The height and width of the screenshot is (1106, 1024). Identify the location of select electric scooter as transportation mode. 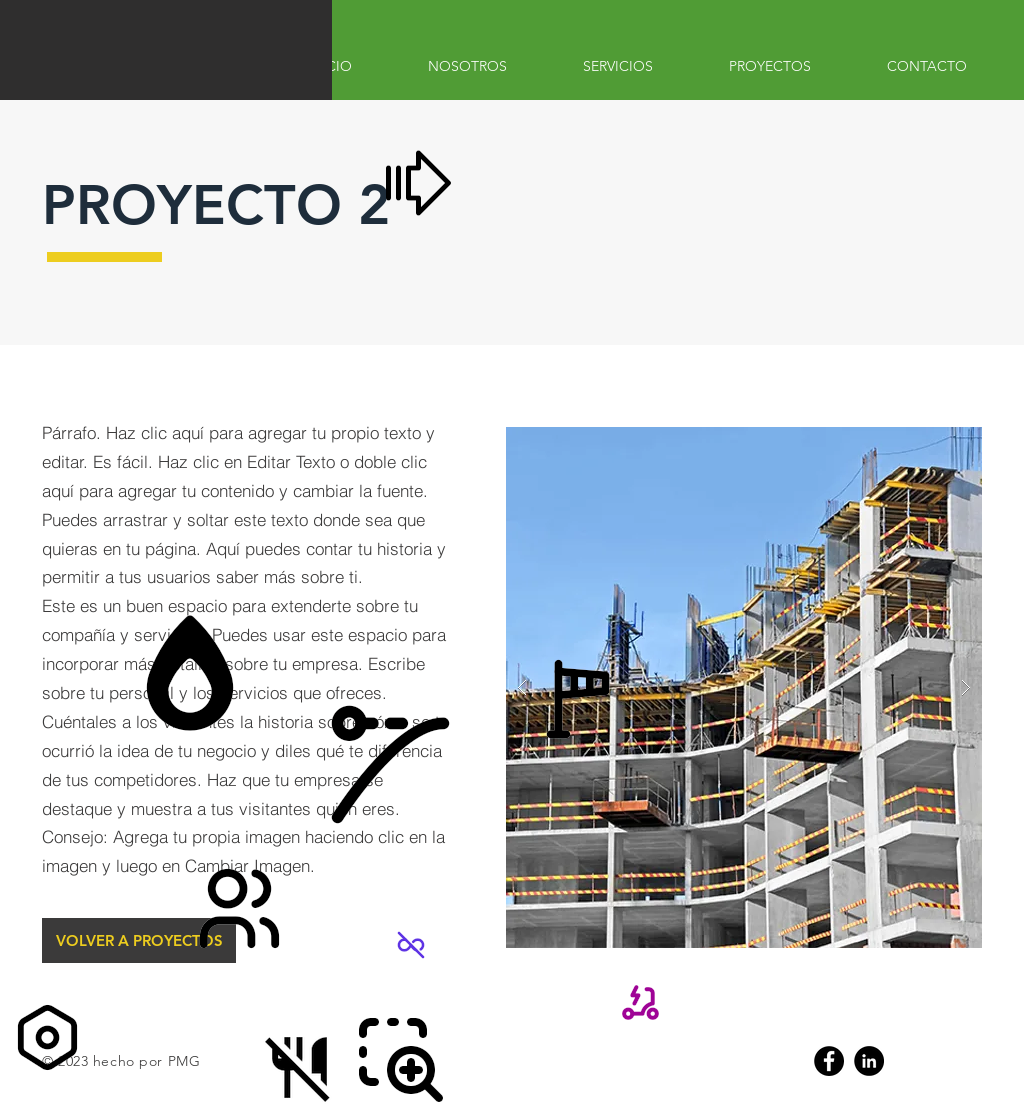
(640, 1003).